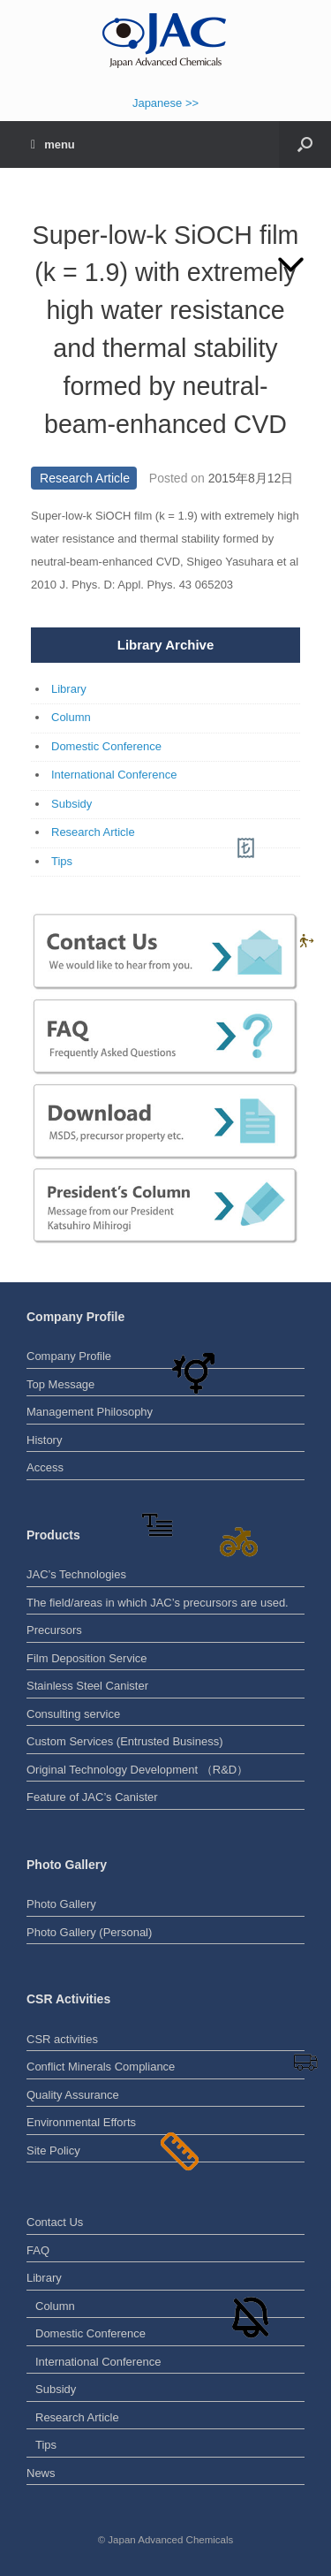  Describe the element at coordinates (156, 1524) in the screenshot. I see `read articles from the new york times` at that location.